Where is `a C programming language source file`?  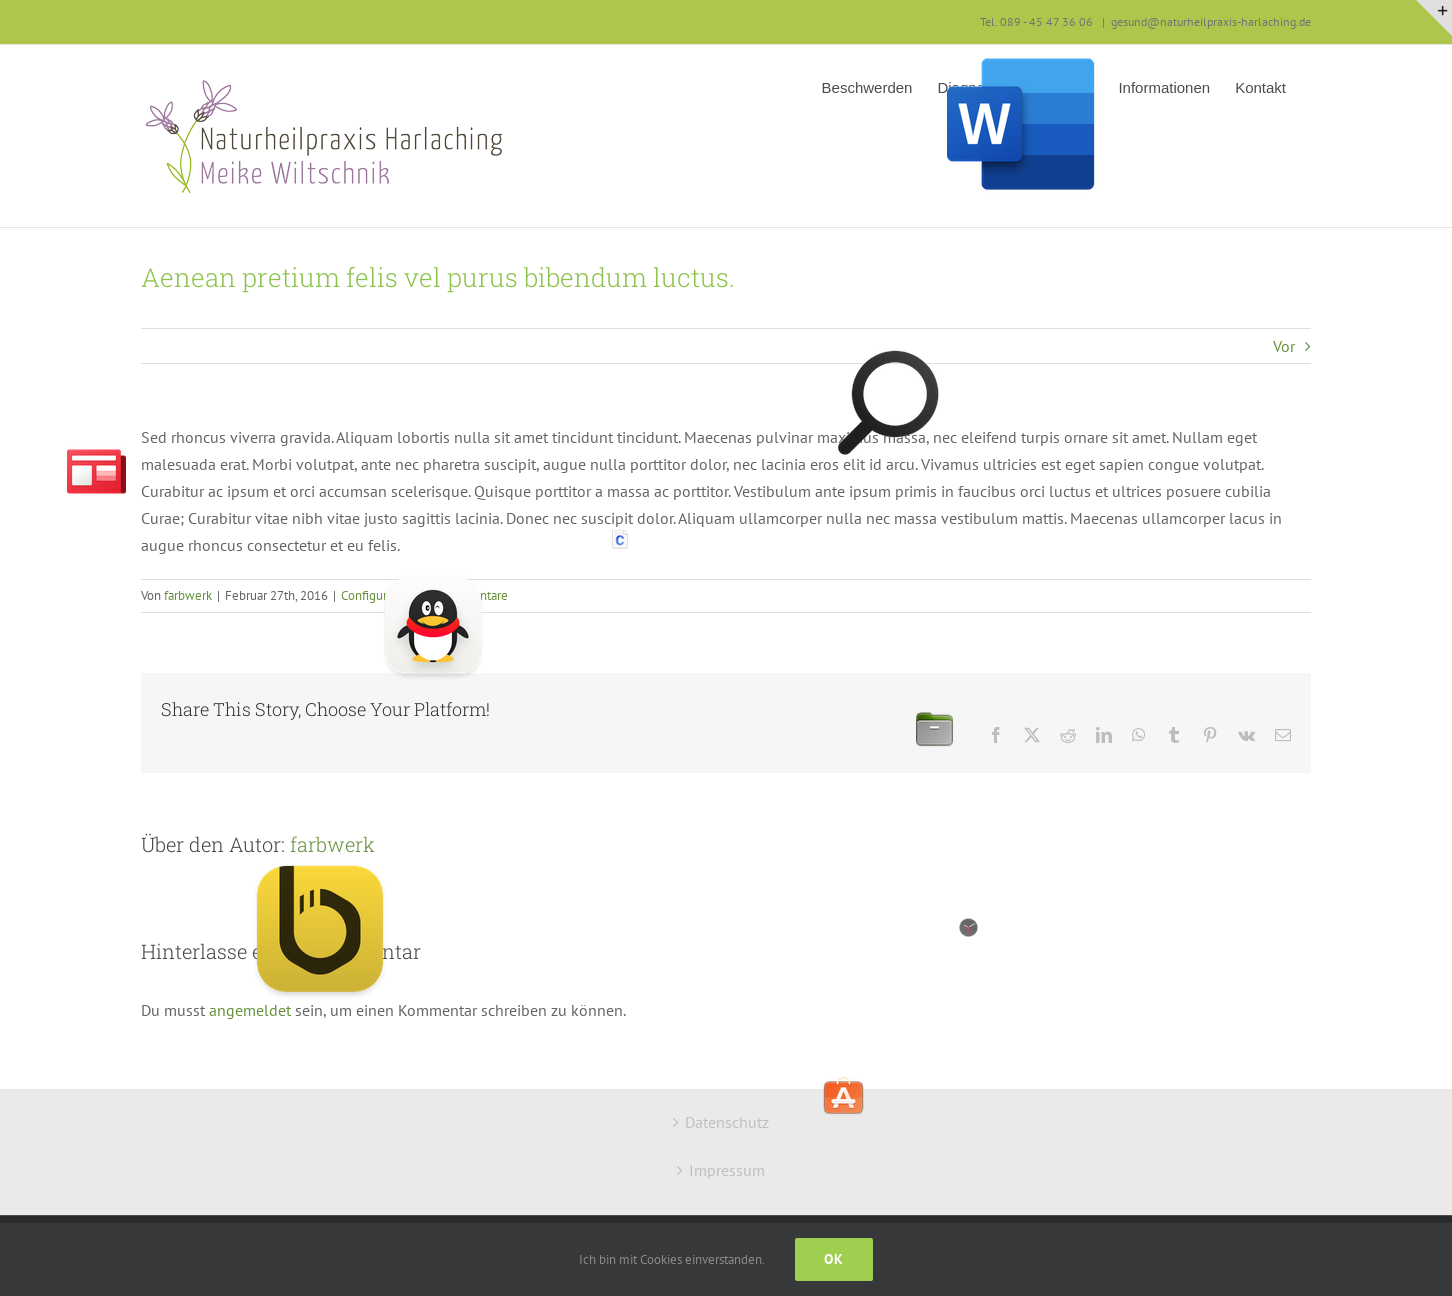
a C programming language source file is located at coordinates (620, 539).